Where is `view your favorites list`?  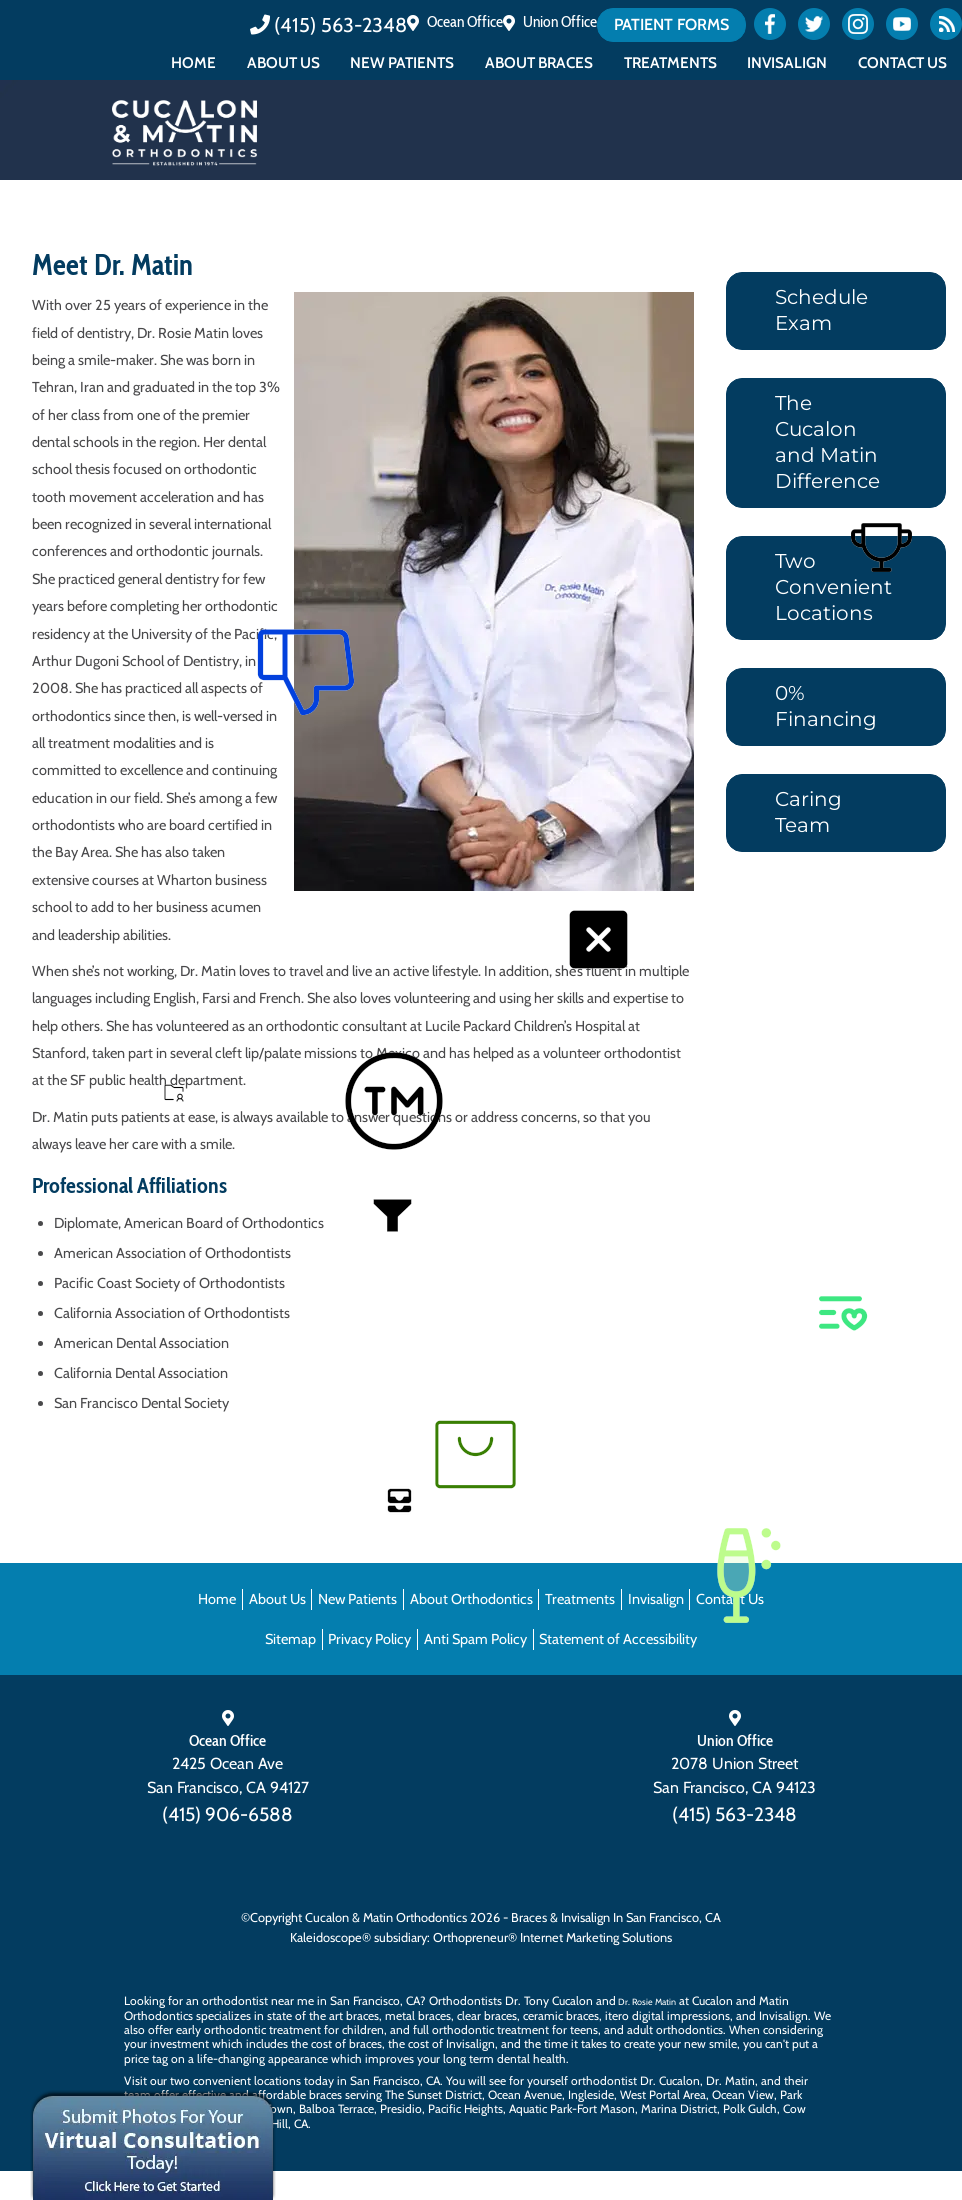
view your favorites list is located at coordinates (840, 1312).